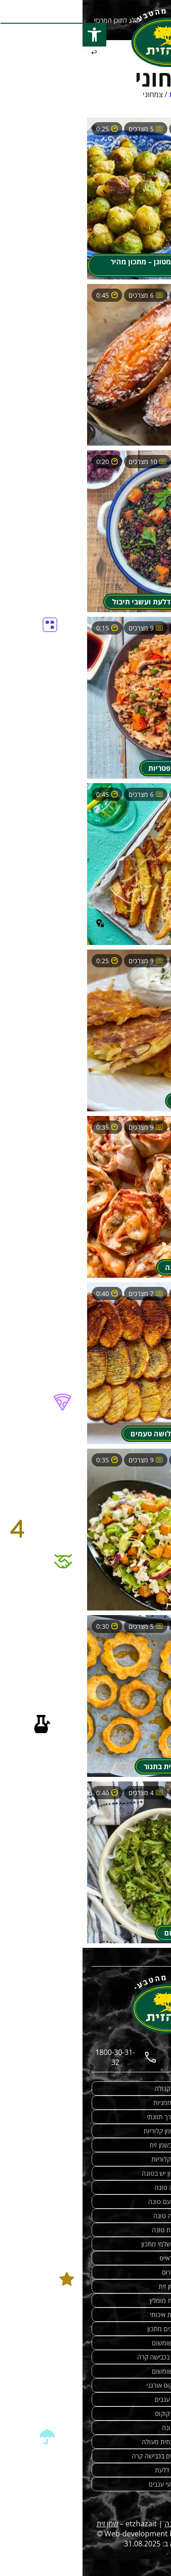  What do you see at coordinates (17, 1528) in the screenshot?
I see `indicates step four in a multi-step process` at bounding box center [17, 1528].